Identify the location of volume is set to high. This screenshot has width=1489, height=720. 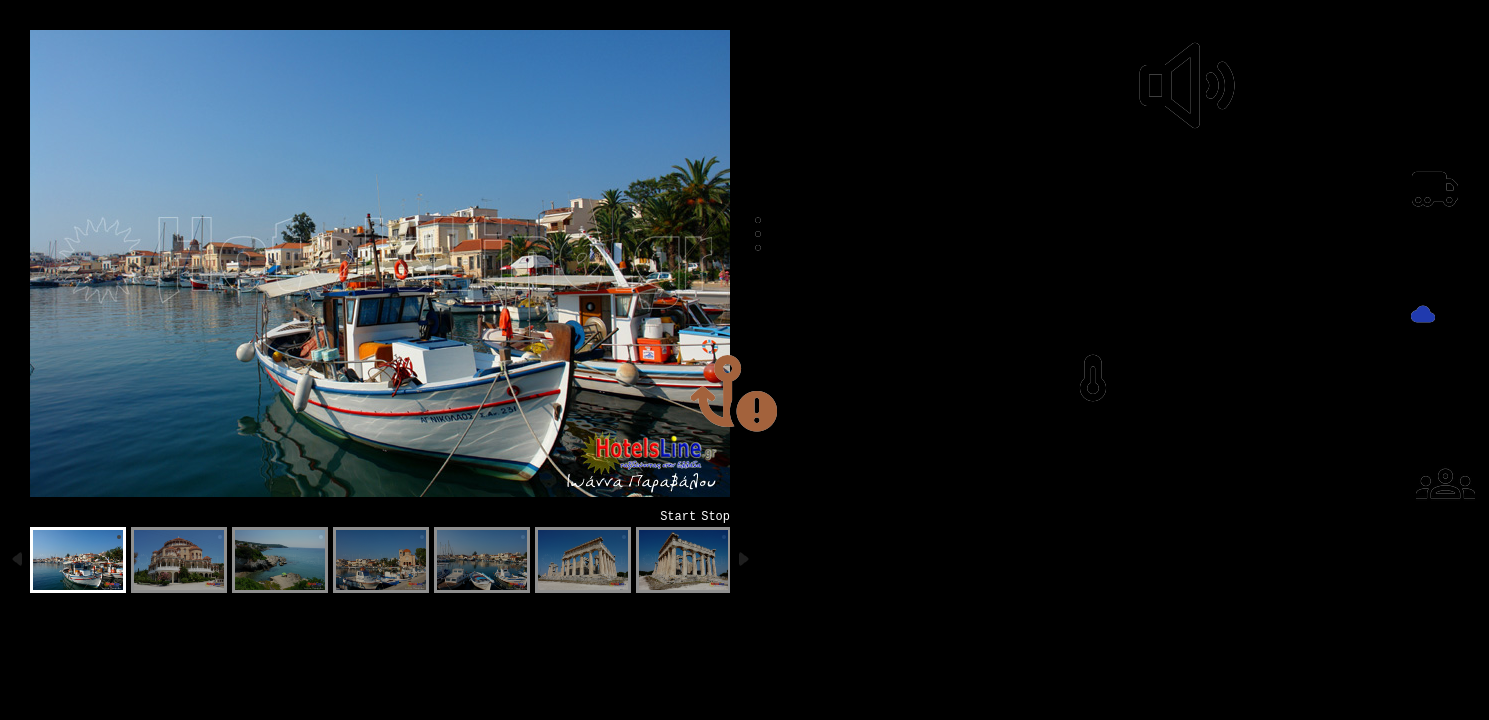
(1185, 85).